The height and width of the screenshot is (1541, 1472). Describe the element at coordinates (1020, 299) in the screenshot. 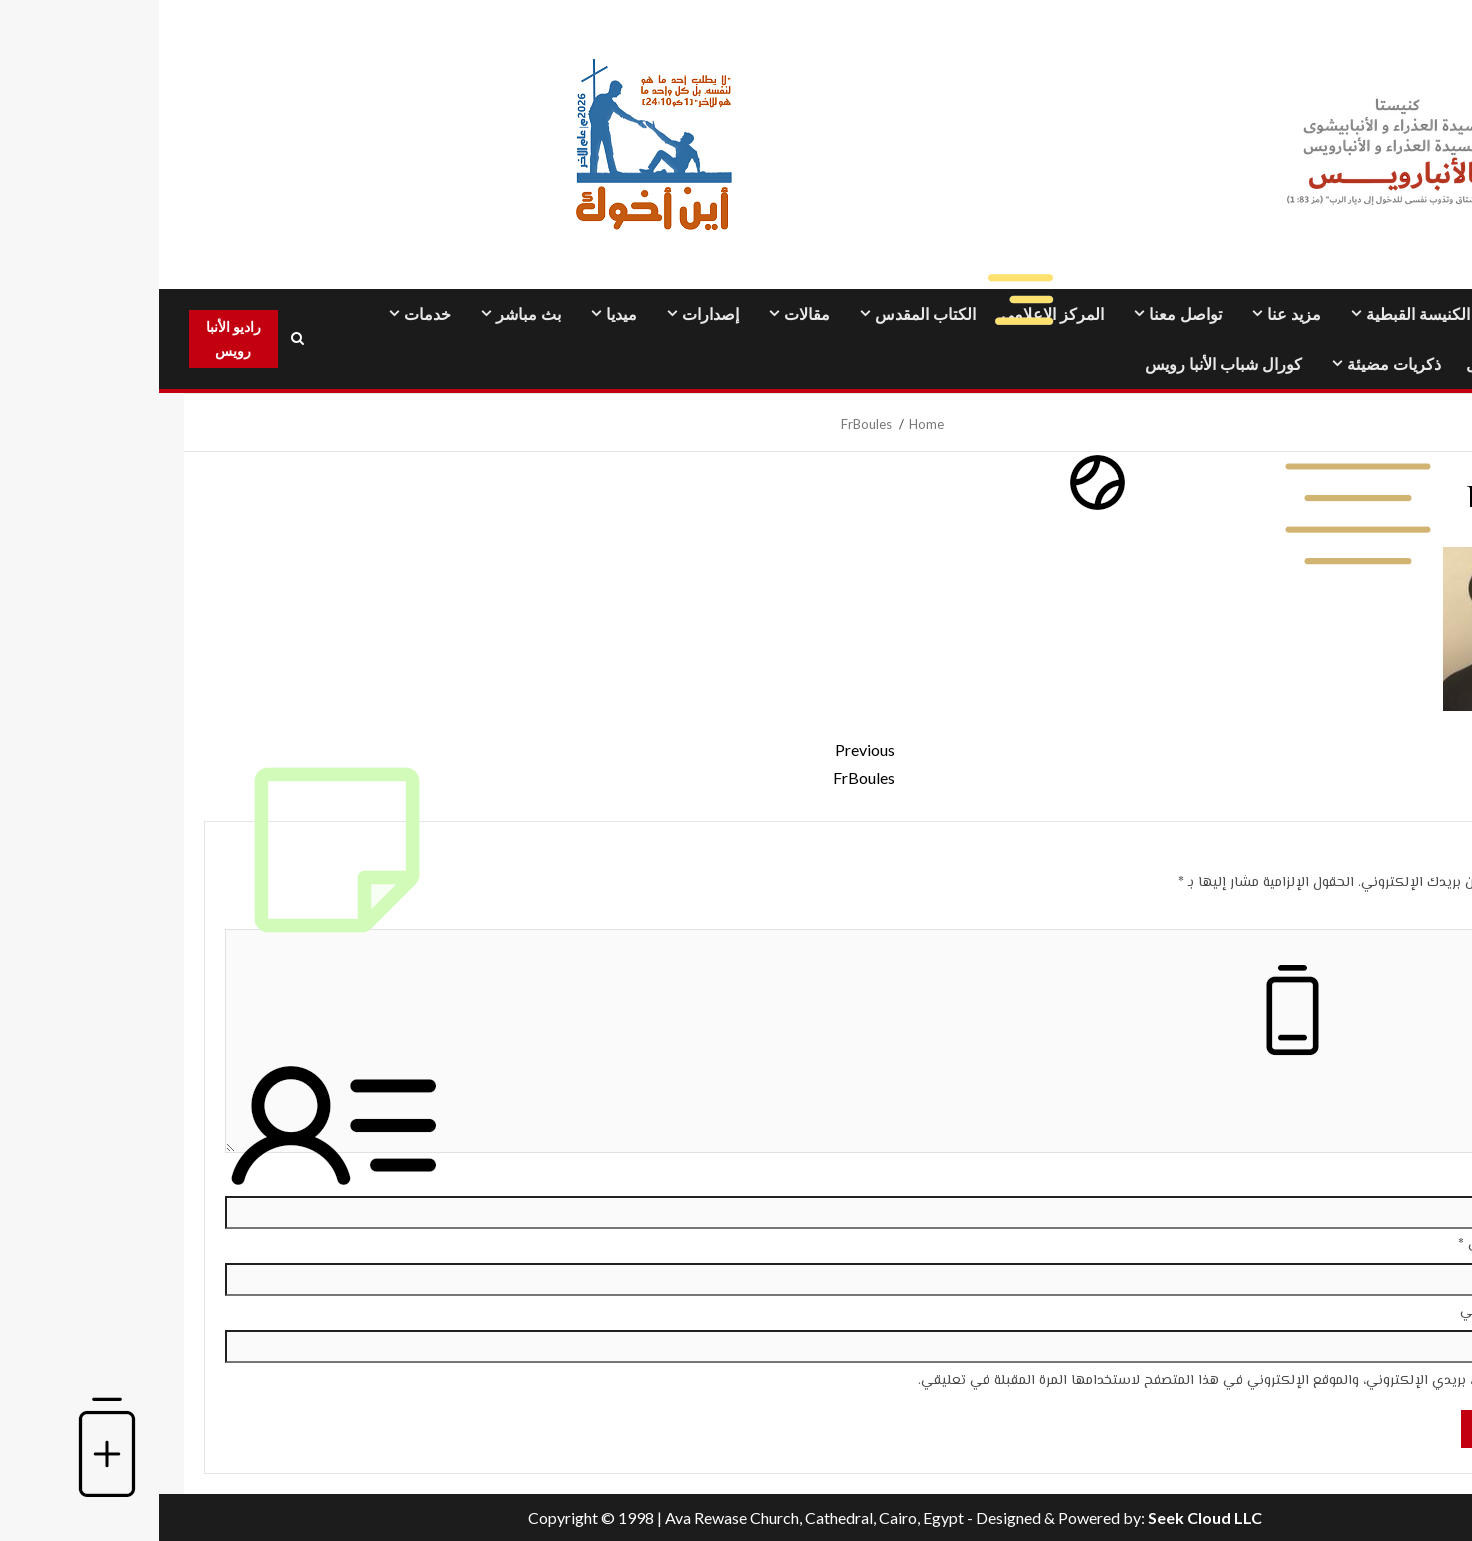

I see `align text to the right` at that location.